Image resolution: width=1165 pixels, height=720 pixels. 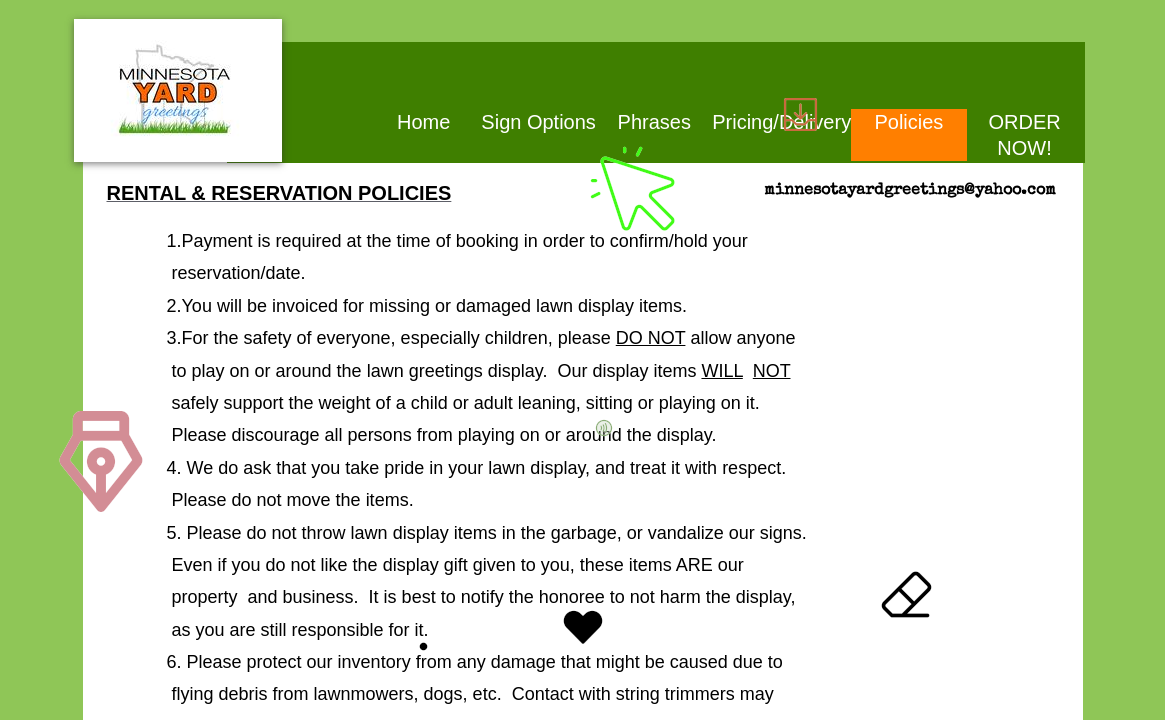 What do you see at coordinates (637, 193) in the screenshot?
I see `click or tap to interact` at bounding box center [637, 193].